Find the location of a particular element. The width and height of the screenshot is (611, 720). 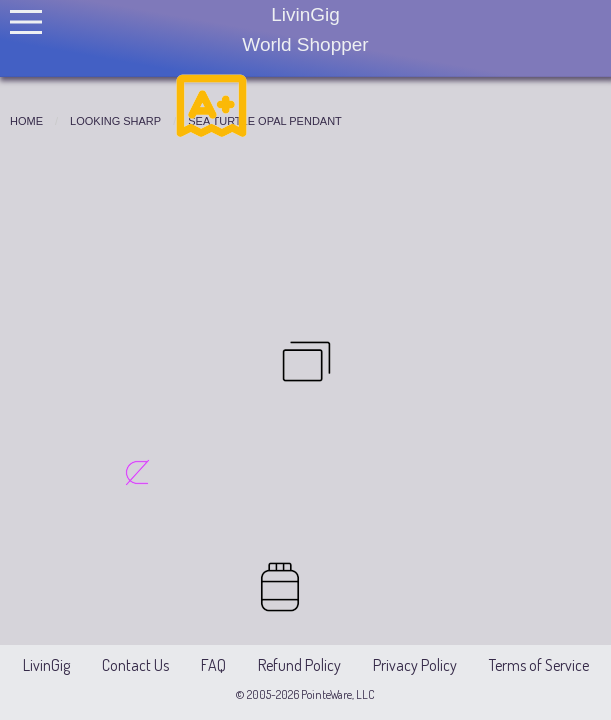

view or manage stored items is located at coordinates (280, 587).